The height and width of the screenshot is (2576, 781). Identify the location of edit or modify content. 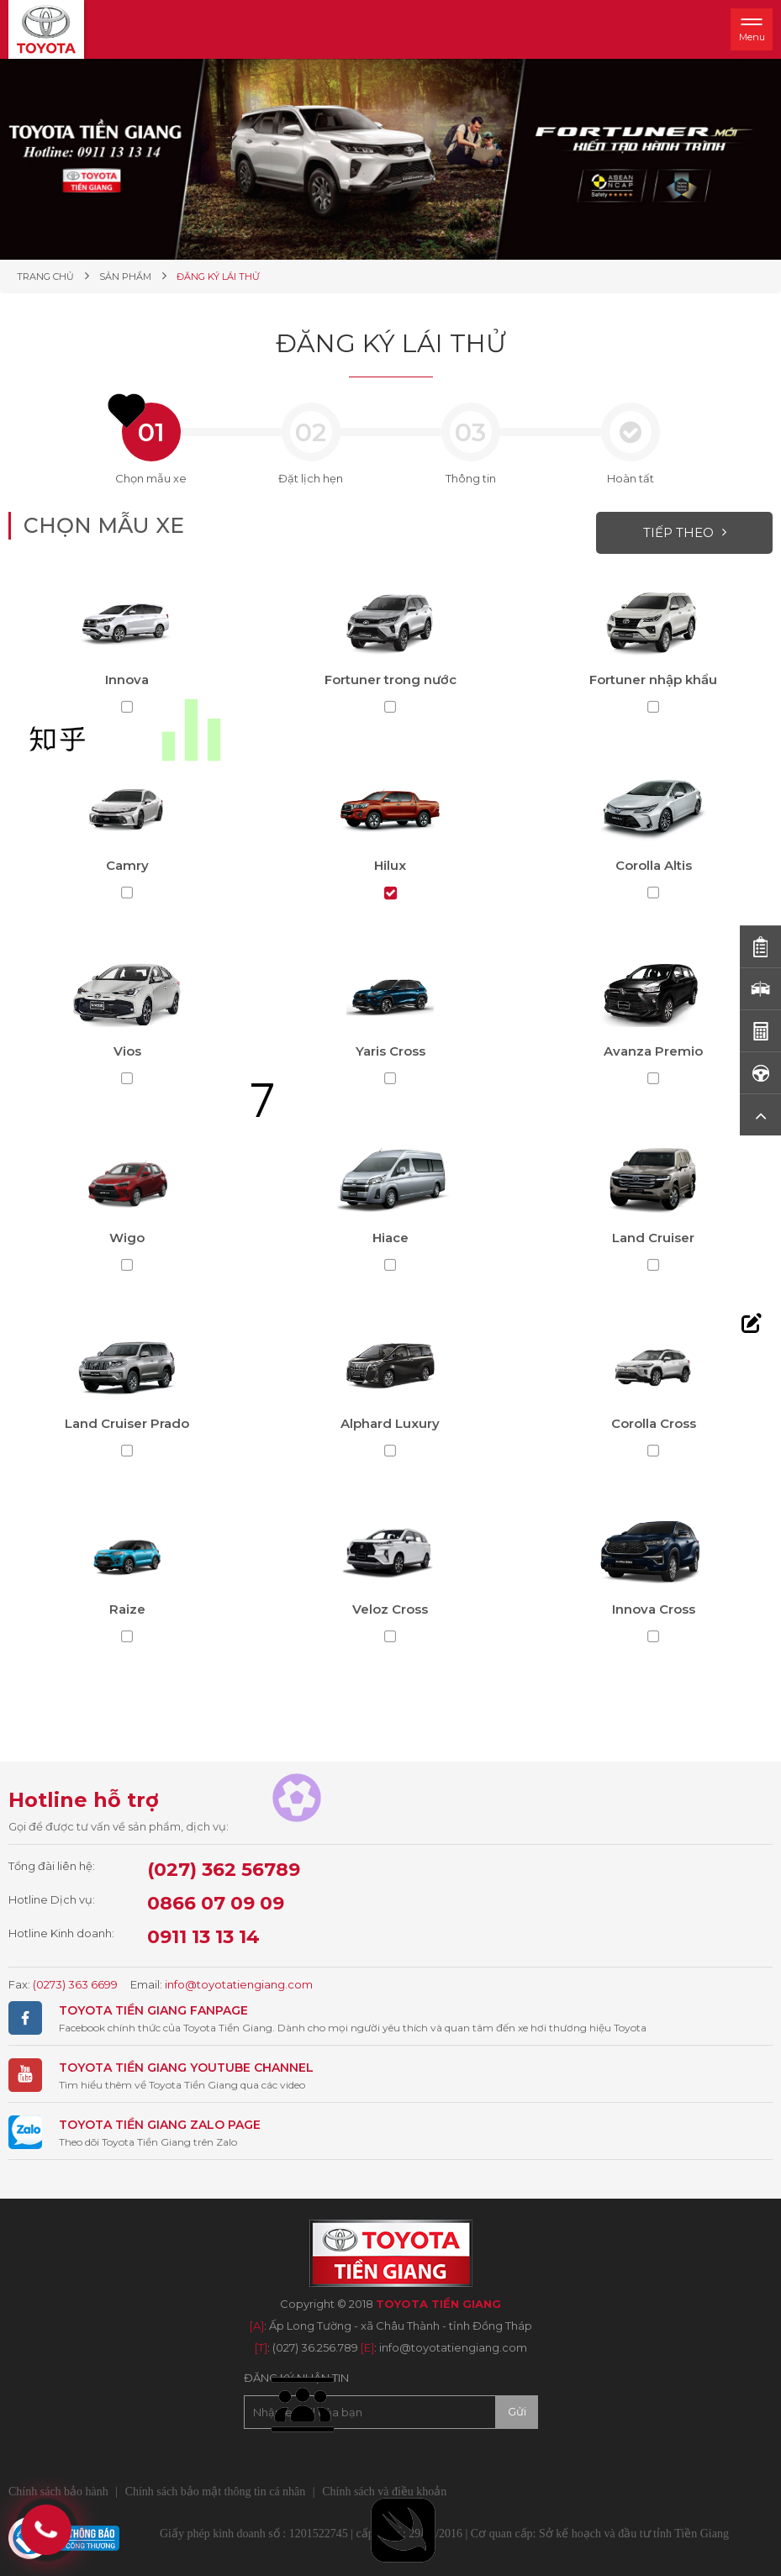
(752, 1323).